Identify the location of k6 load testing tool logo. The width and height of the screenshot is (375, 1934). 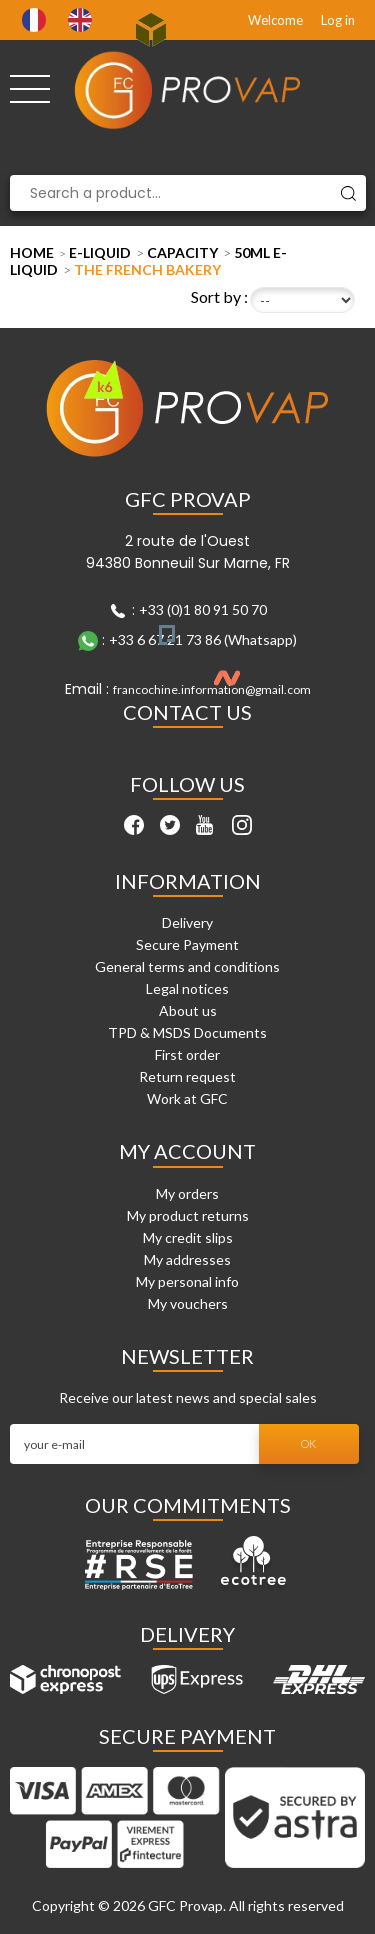
(103, 379).